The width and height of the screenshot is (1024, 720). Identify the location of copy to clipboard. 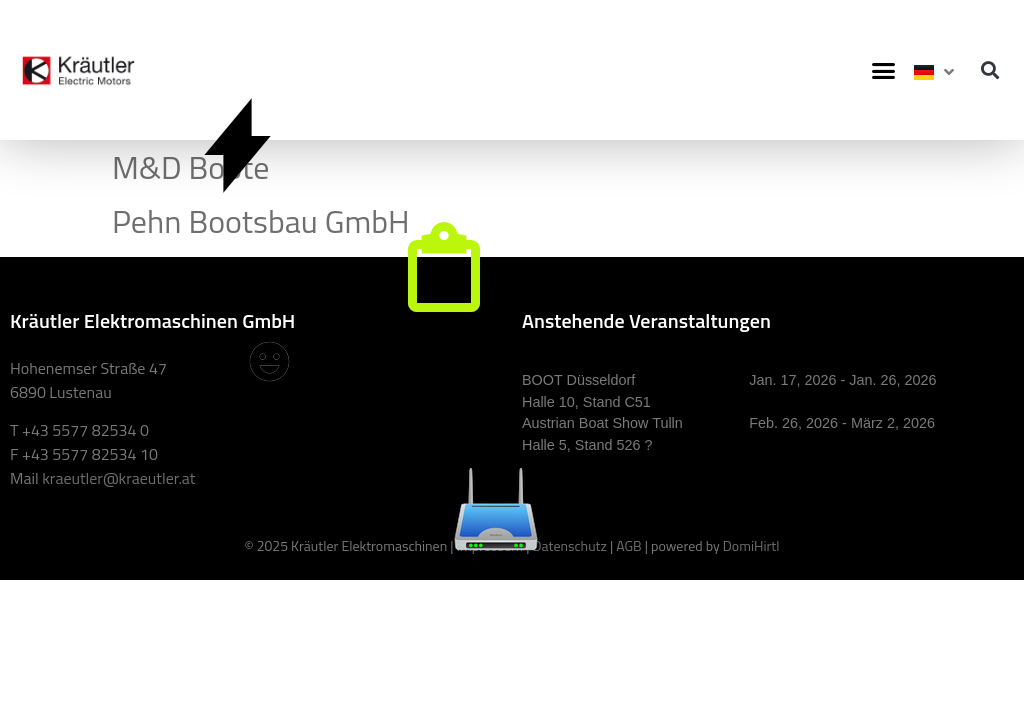
(444, 267).